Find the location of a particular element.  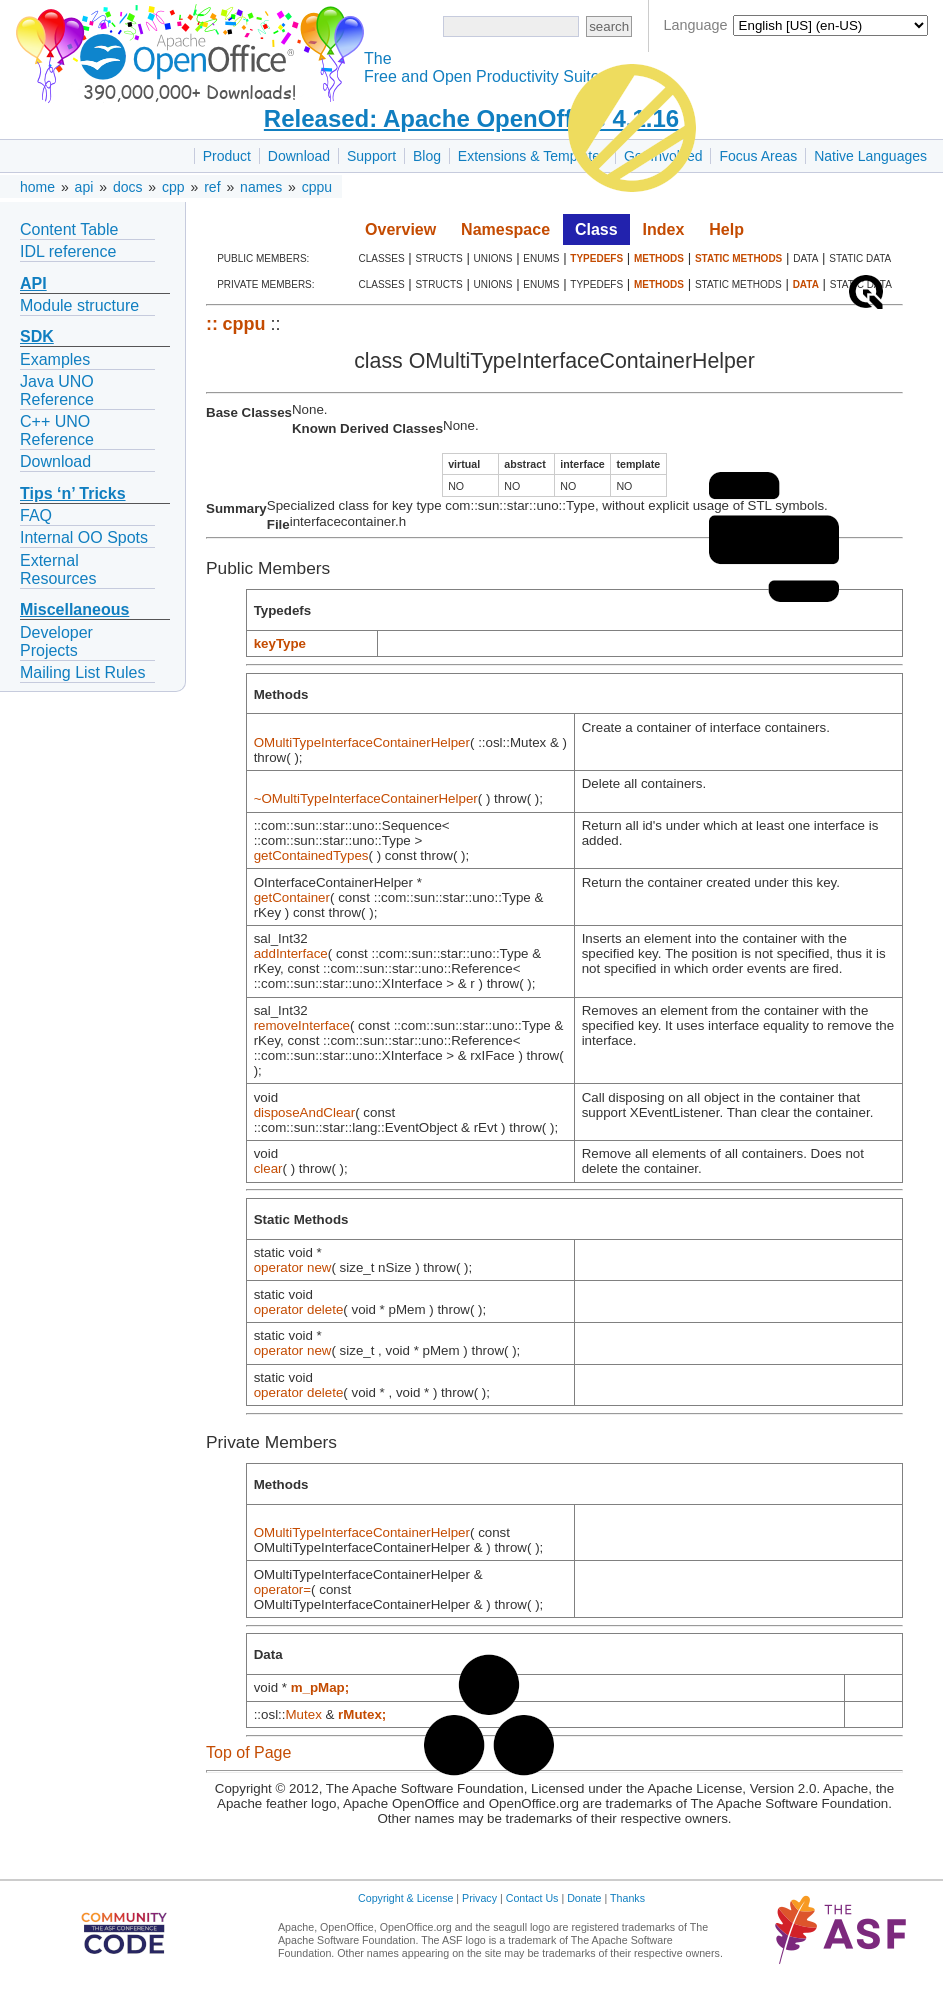

julia programming language logo is located at coordinates (489, 1715).